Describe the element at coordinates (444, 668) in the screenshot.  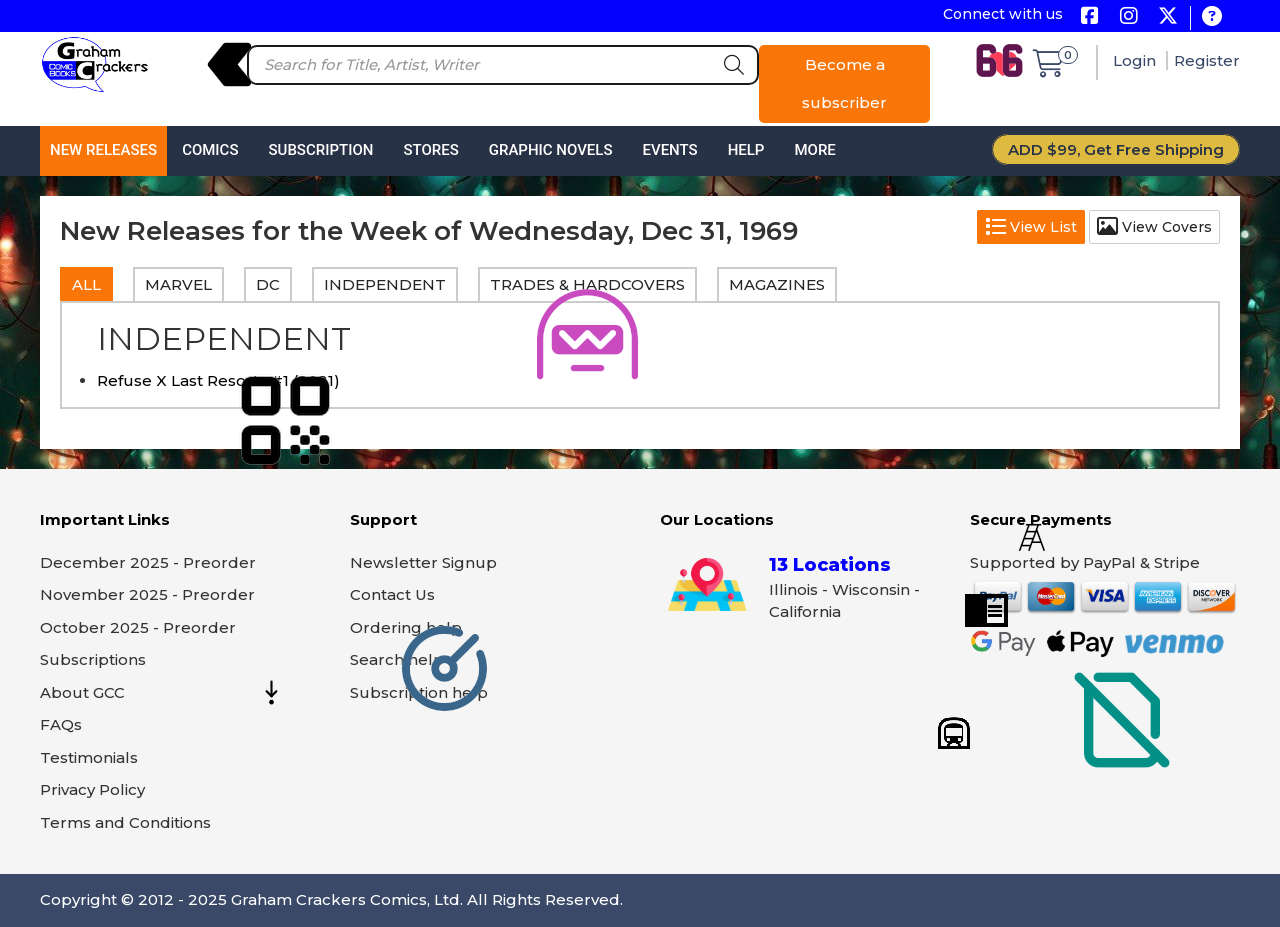
I see `view performance metrics or usage statistics` at that location.